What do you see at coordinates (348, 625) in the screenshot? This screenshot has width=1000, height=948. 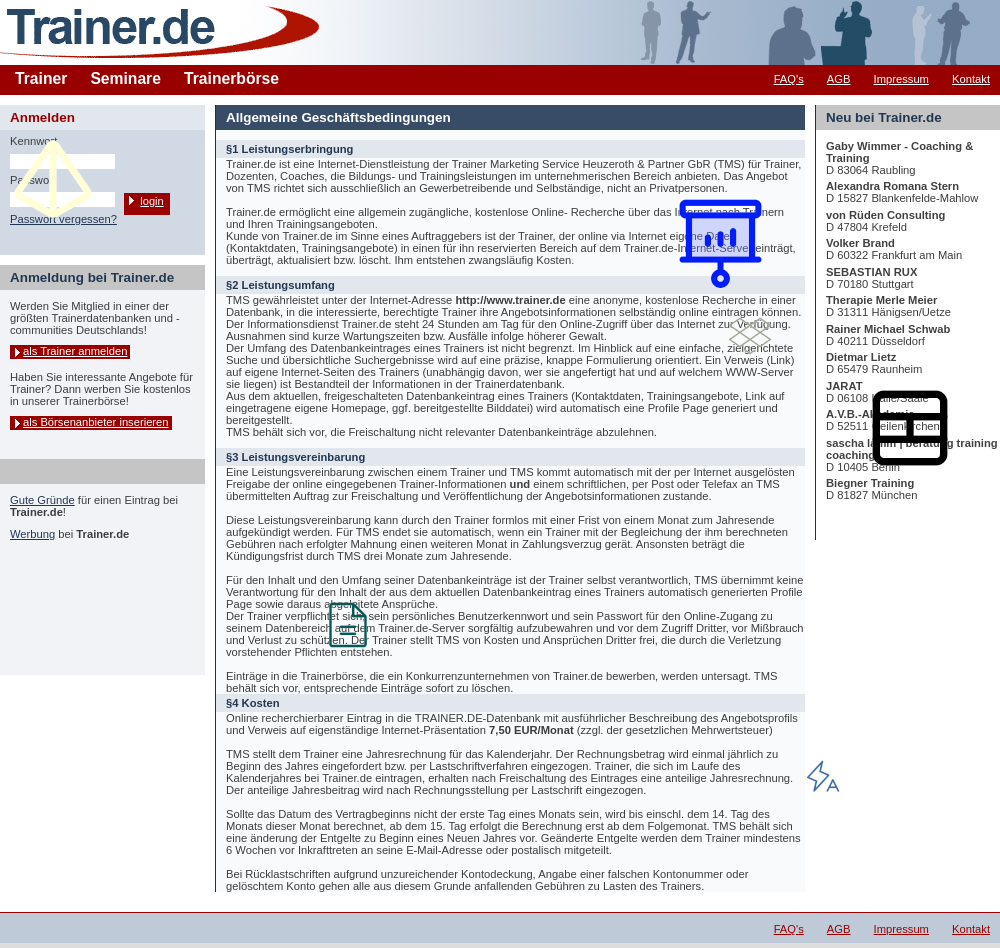 I see `view document or text file` at bounding box center [348, 625].